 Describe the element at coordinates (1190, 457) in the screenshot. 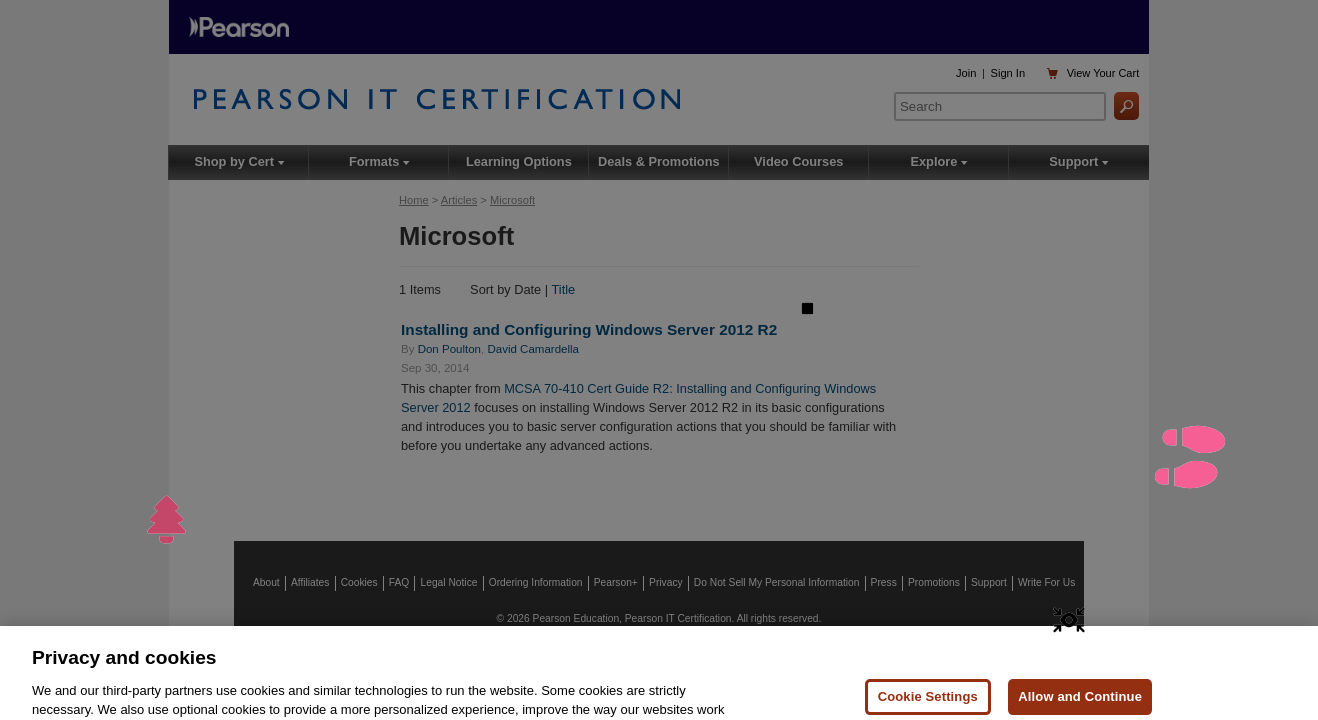

I see `view step count or walking activity` at that location.